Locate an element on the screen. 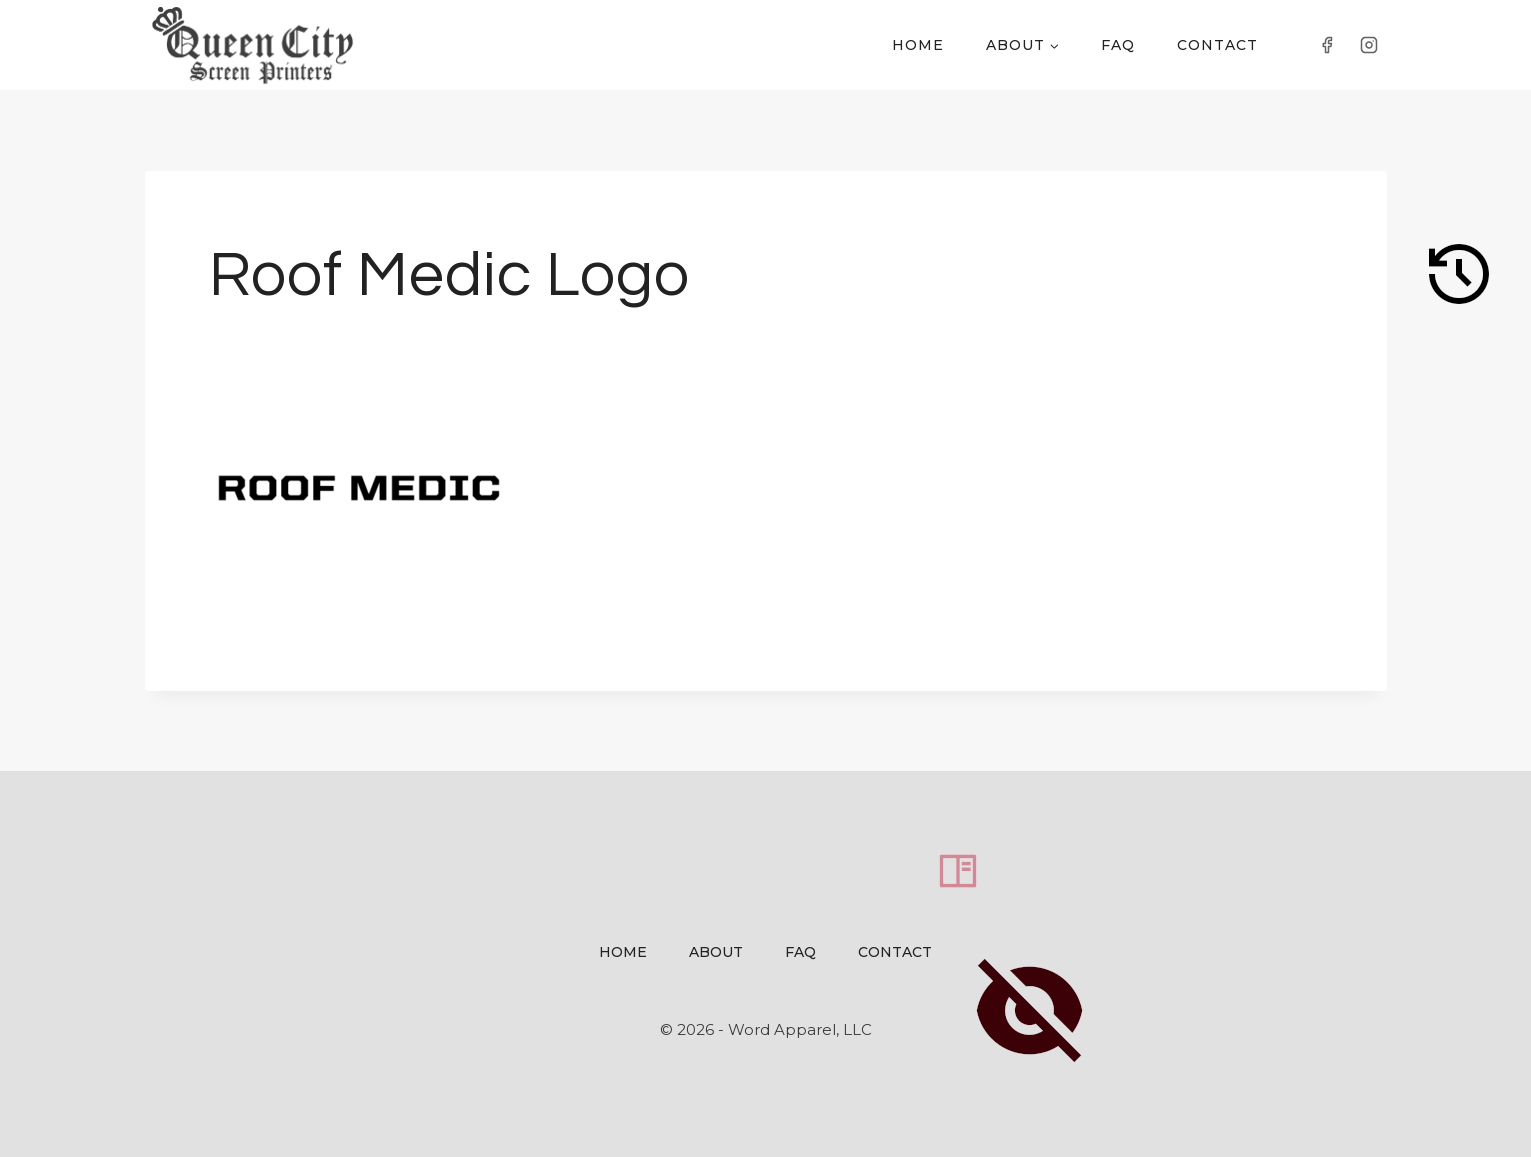 This screenshot has width=1531, height=1157. hide password or sensitive content is located at coordinates (1029, 1010).